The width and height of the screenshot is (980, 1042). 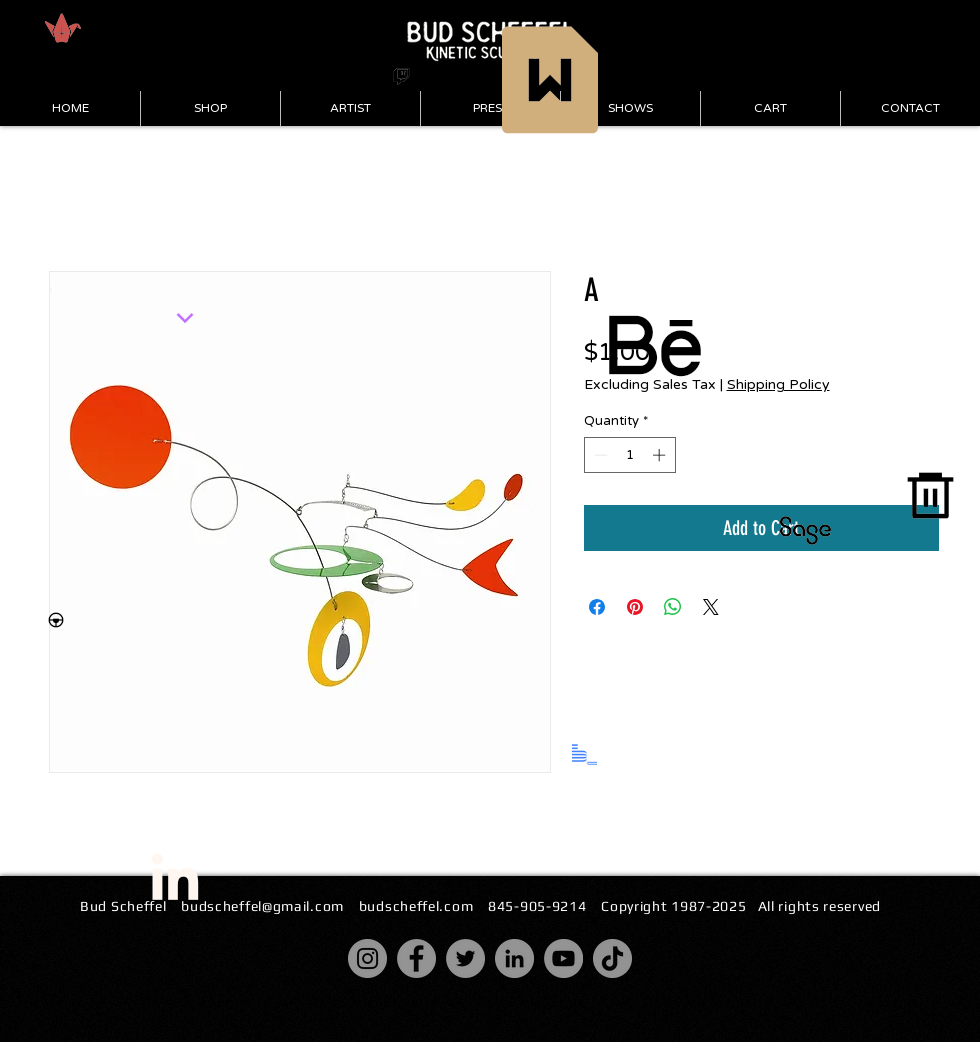 What do you see at coordinates (655, 345) in the screenshot?
I see `visit behance profile or portfolio` at bounding box center [655, 345].